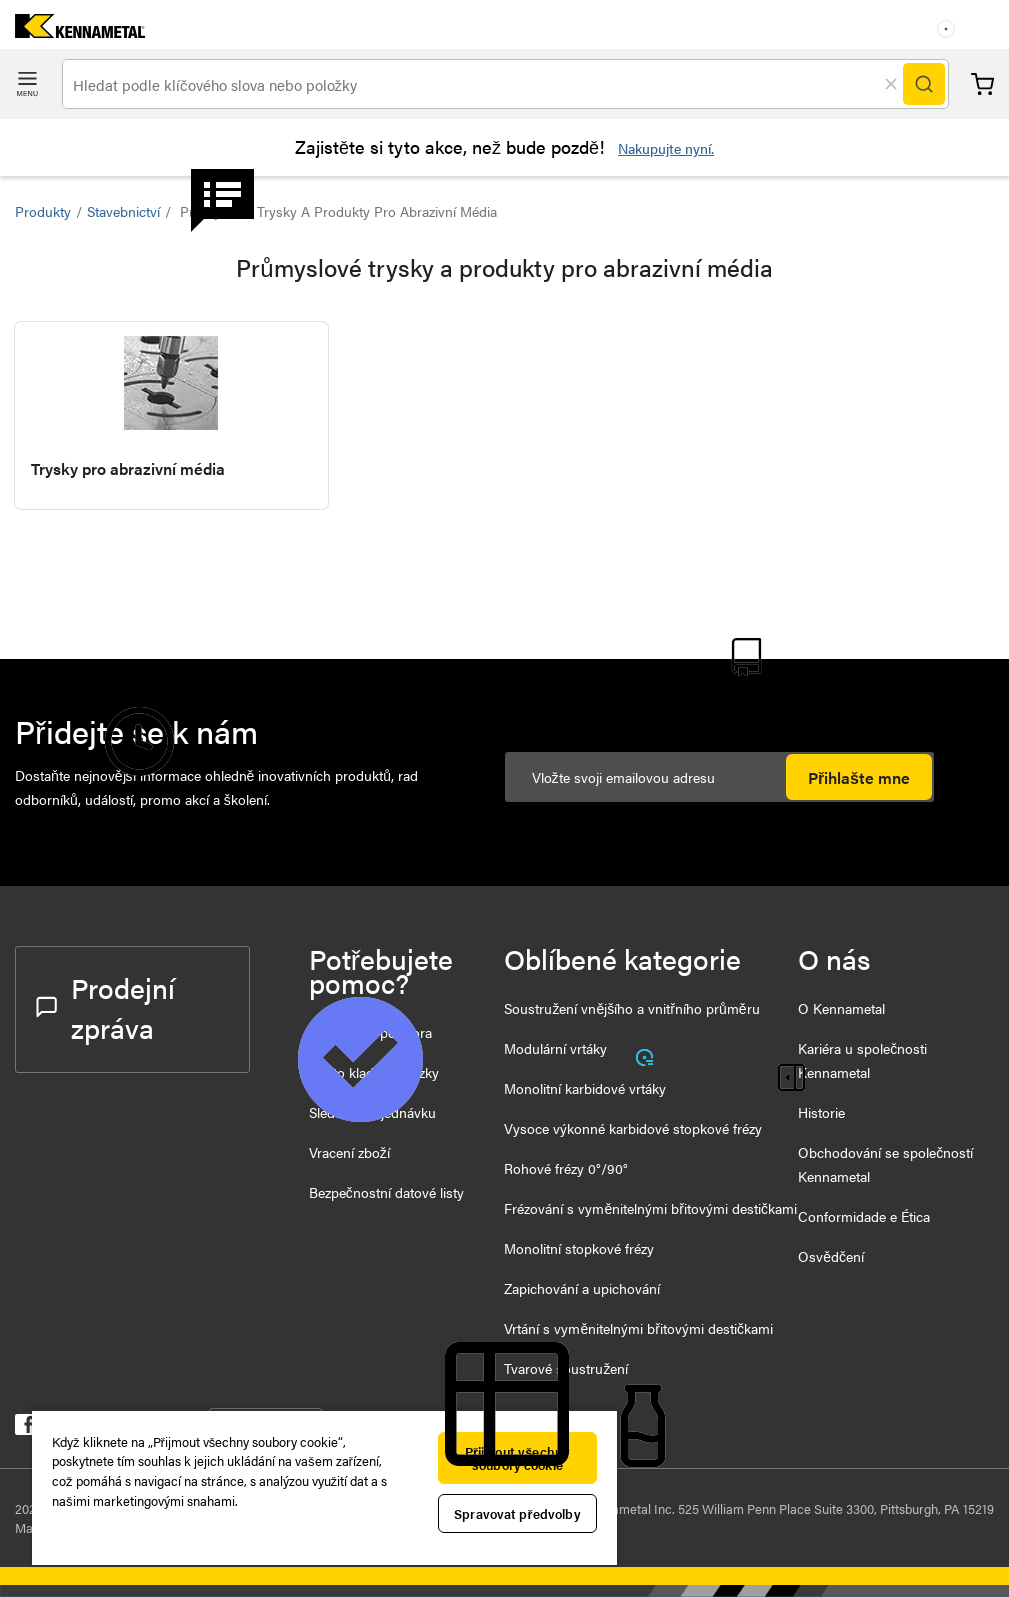  What do you see at coordinates (360, 1059) in the screenshot?
I see `indicates successful completion or confirmation` at bounding box center [360, 1059].